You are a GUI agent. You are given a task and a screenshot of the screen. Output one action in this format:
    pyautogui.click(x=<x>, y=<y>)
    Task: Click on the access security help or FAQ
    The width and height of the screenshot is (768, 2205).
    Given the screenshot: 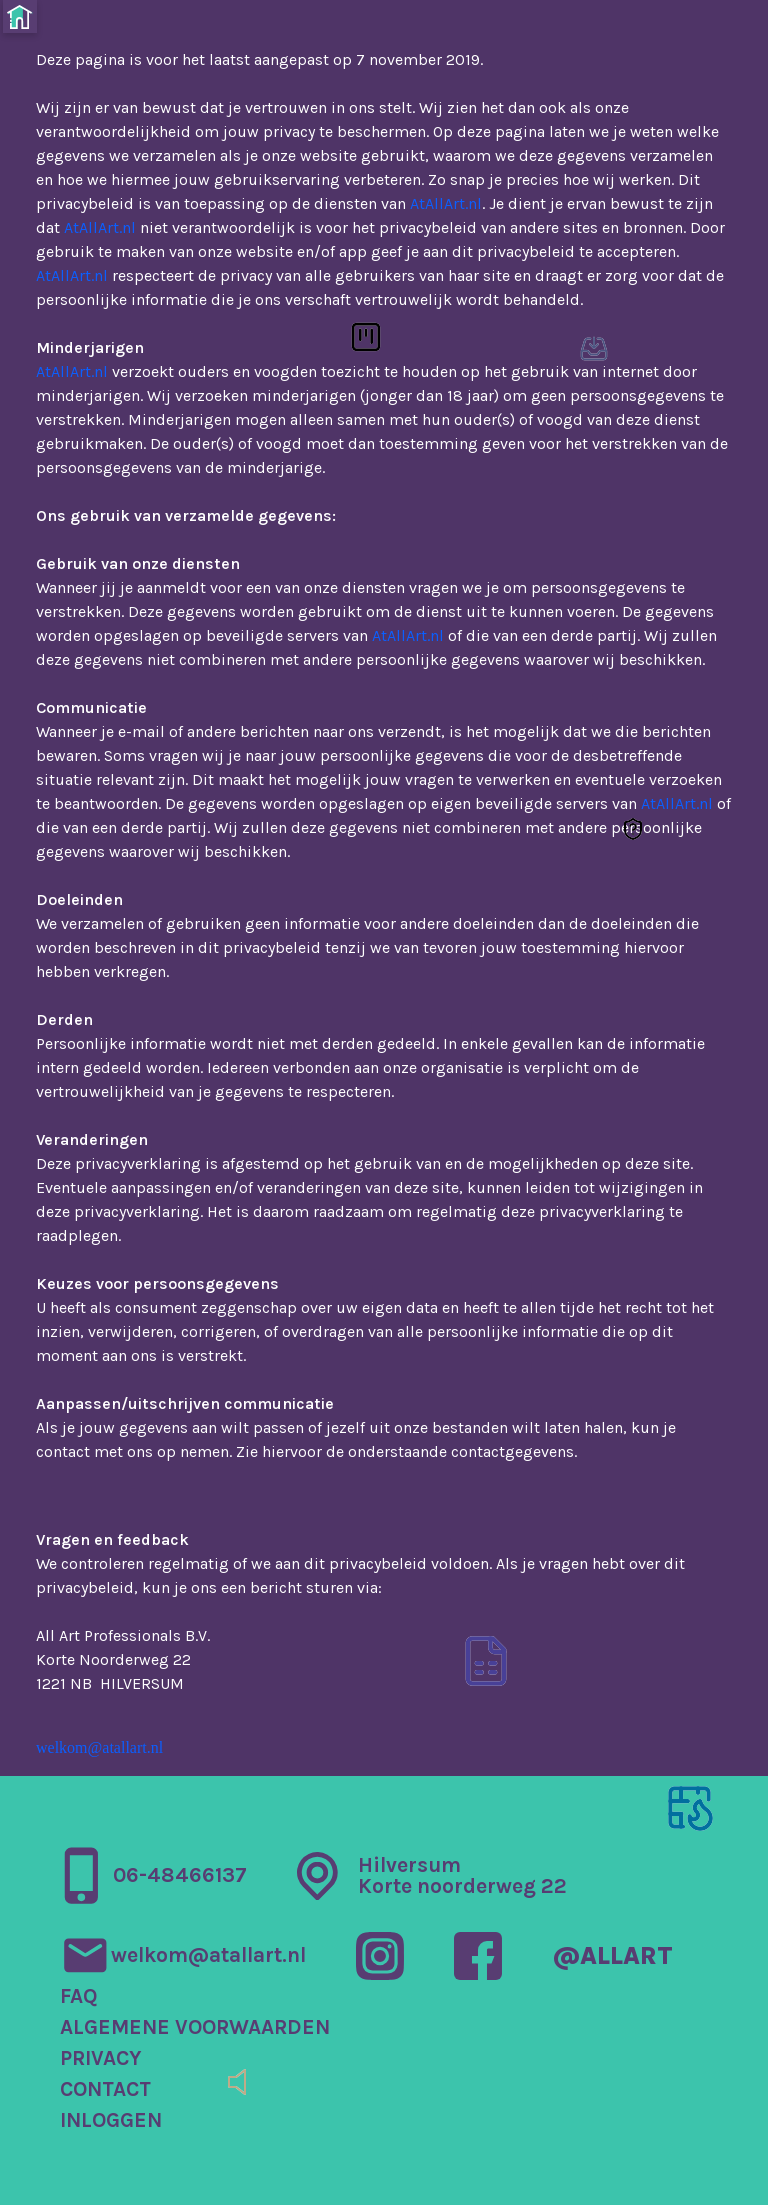 What is the action you would take?
    pyautogui.click(x=633, y=829)
    